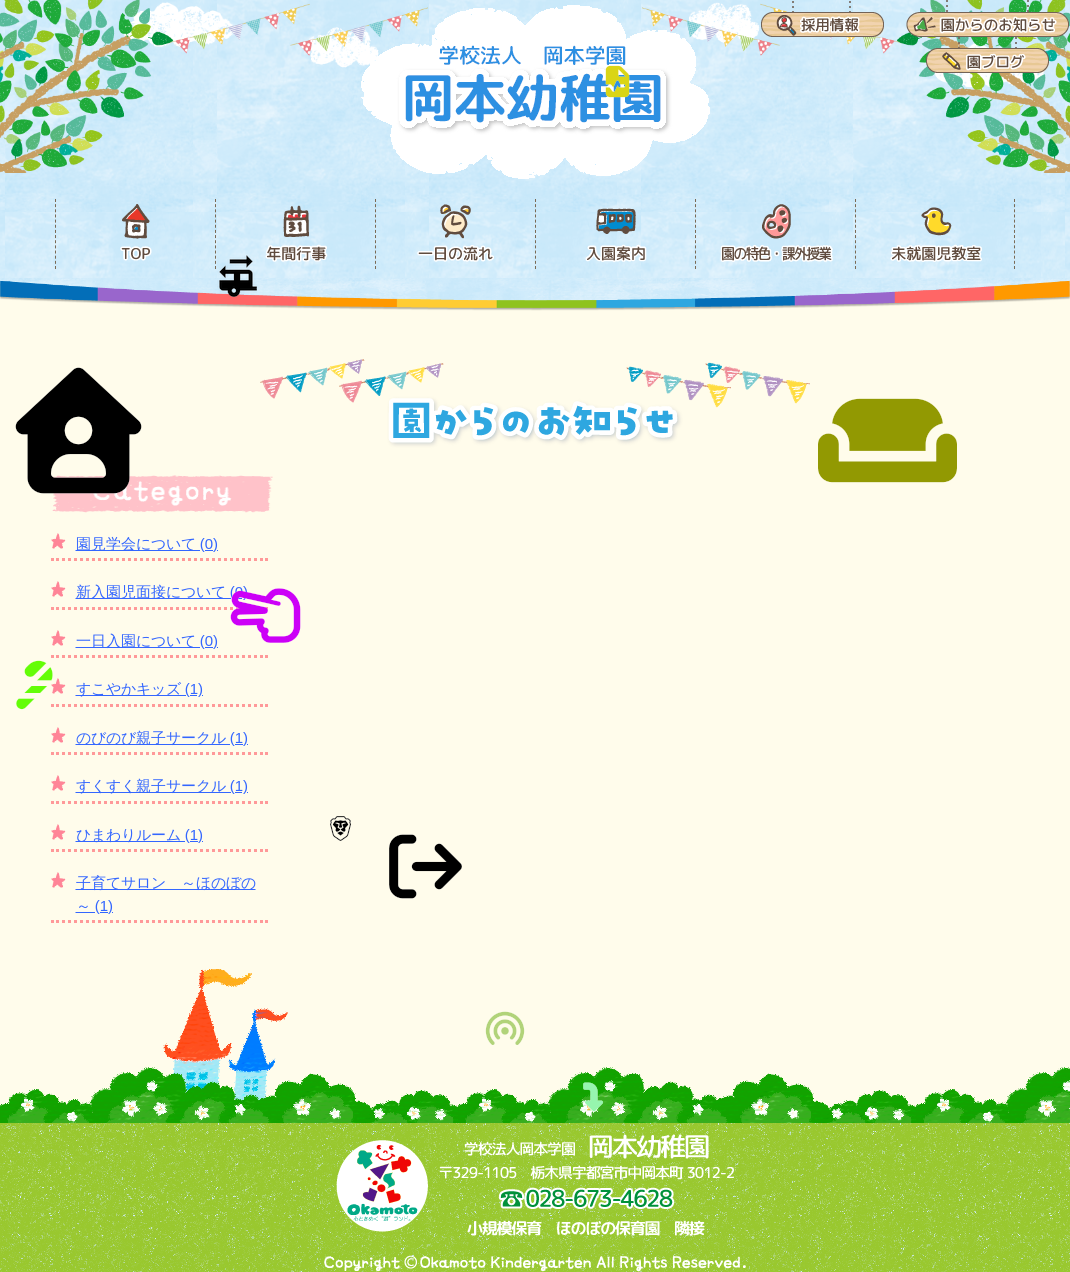  I want to click on view your home profile, so click(78, 430).